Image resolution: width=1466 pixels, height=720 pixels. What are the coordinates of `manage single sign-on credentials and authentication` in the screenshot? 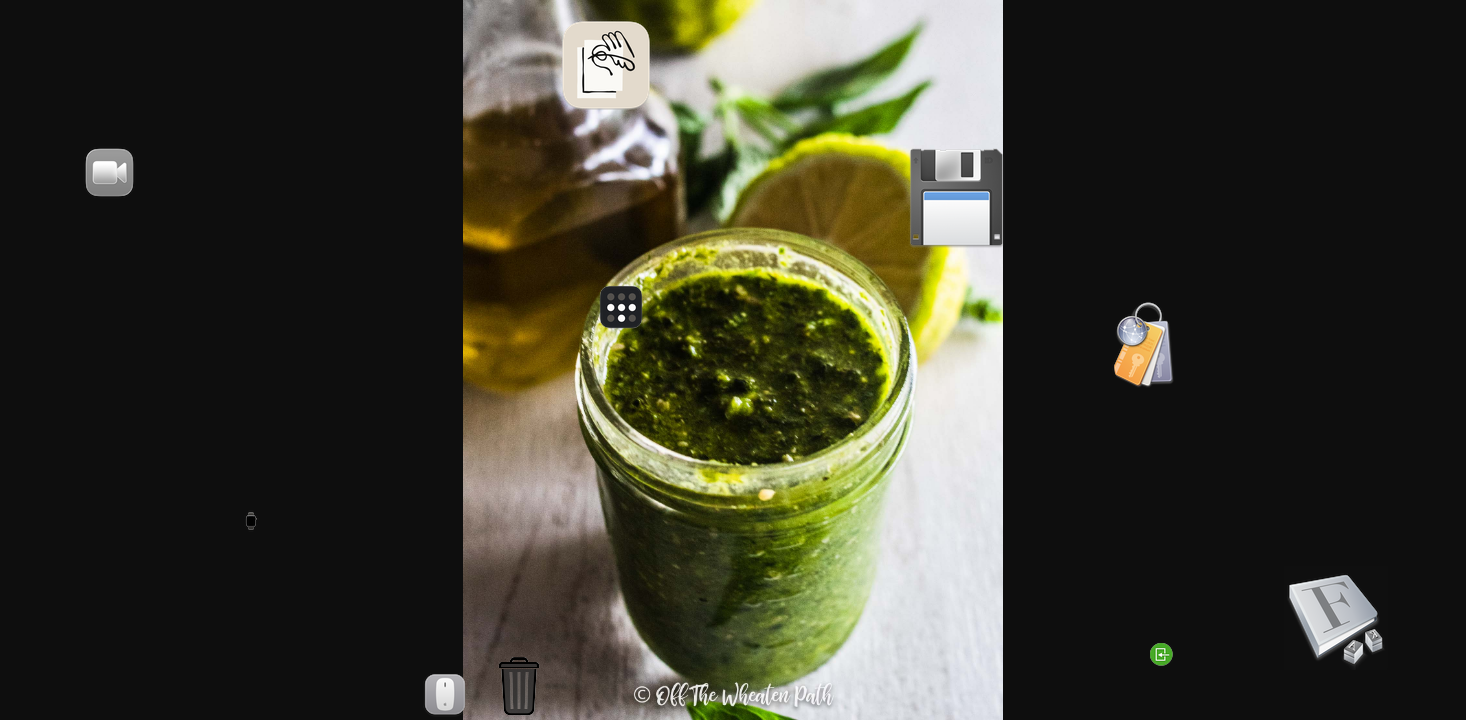 It's located at (1144, 345).